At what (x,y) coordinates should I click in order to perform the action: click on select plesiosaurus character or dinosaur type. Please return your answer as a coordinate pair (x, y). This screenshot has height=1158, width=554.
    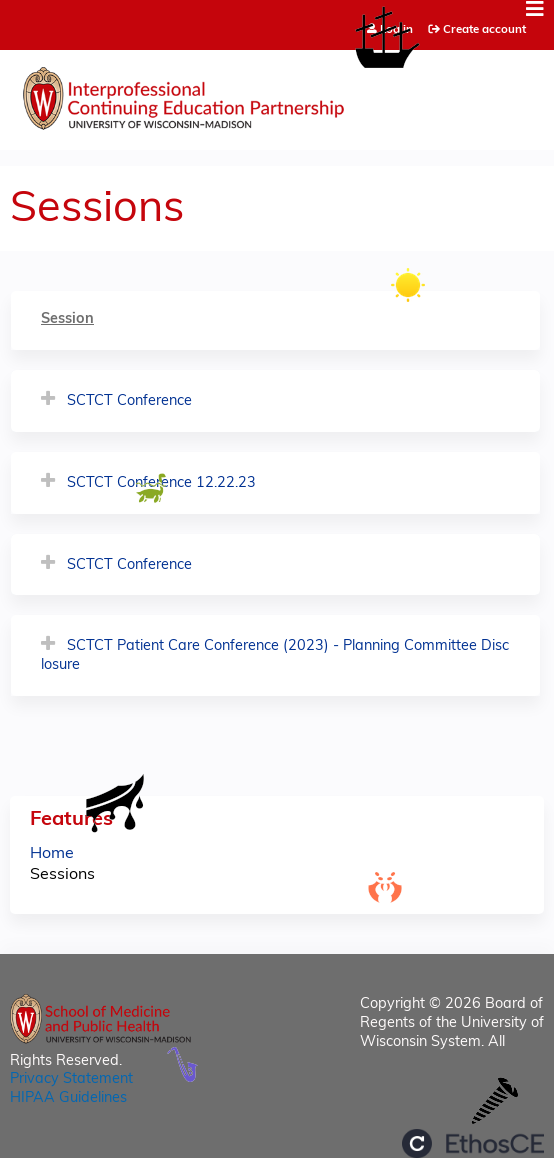
    Looking at the image, I should click on (151, 488).